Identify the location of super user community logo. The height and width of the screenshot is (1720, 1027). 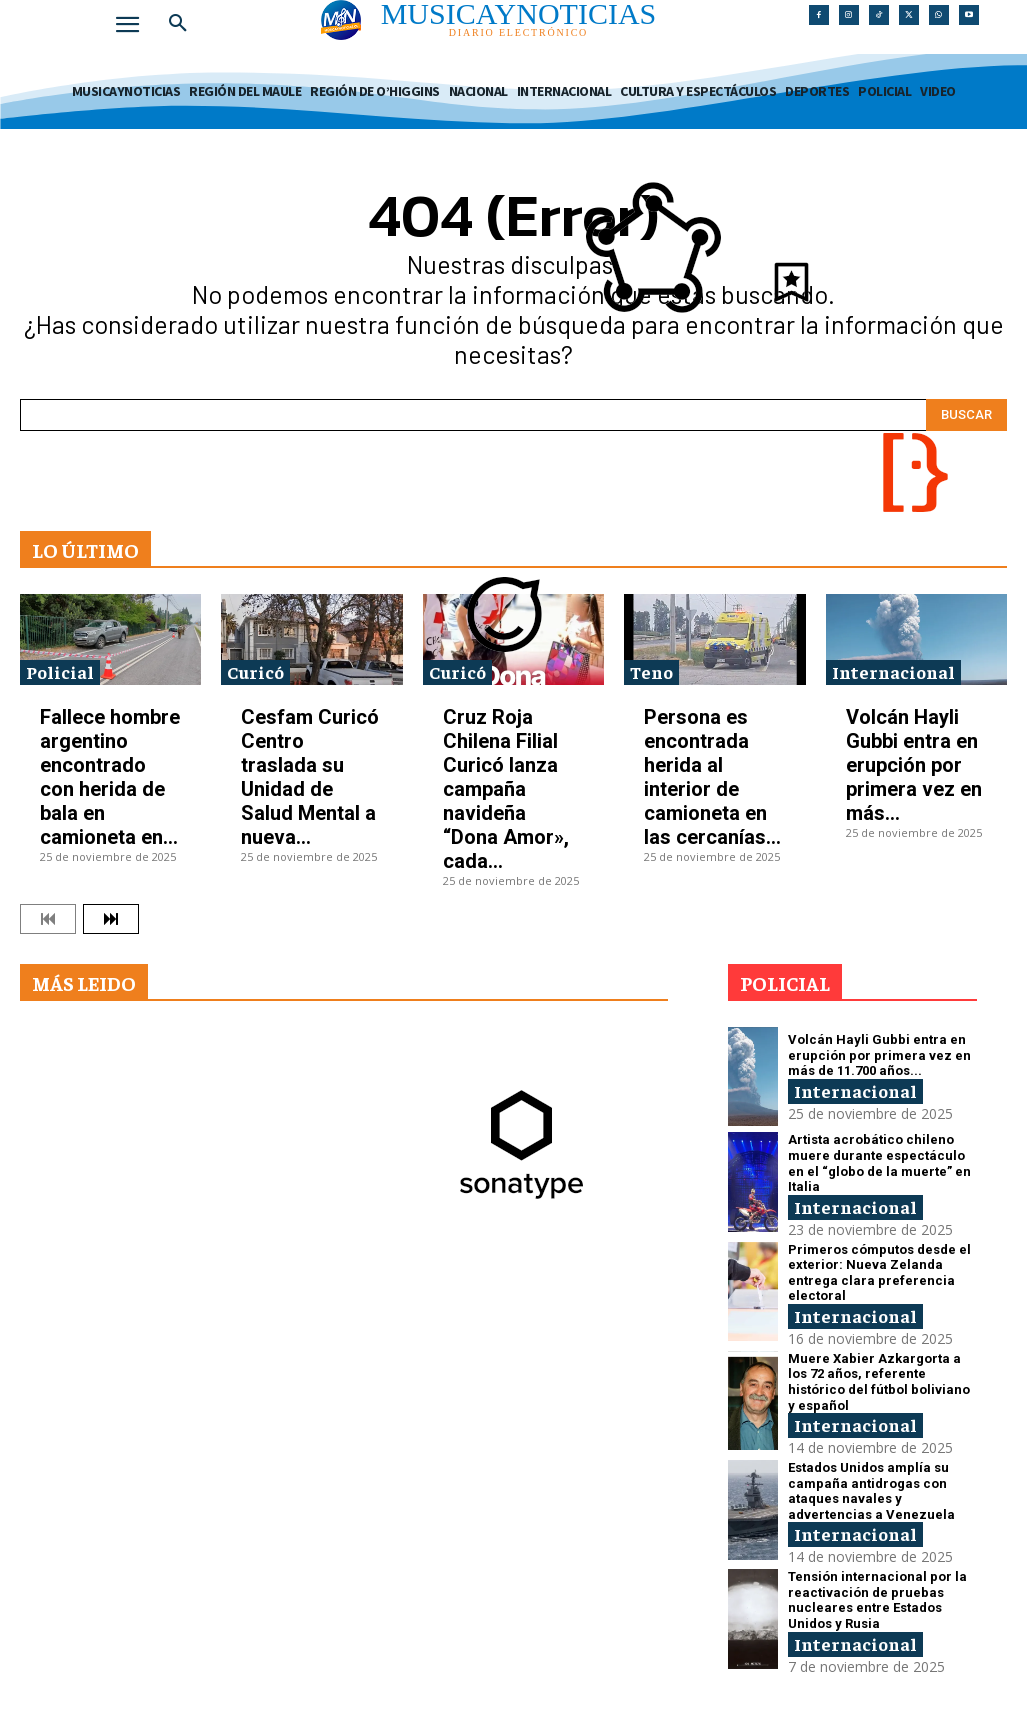
(915, 472).